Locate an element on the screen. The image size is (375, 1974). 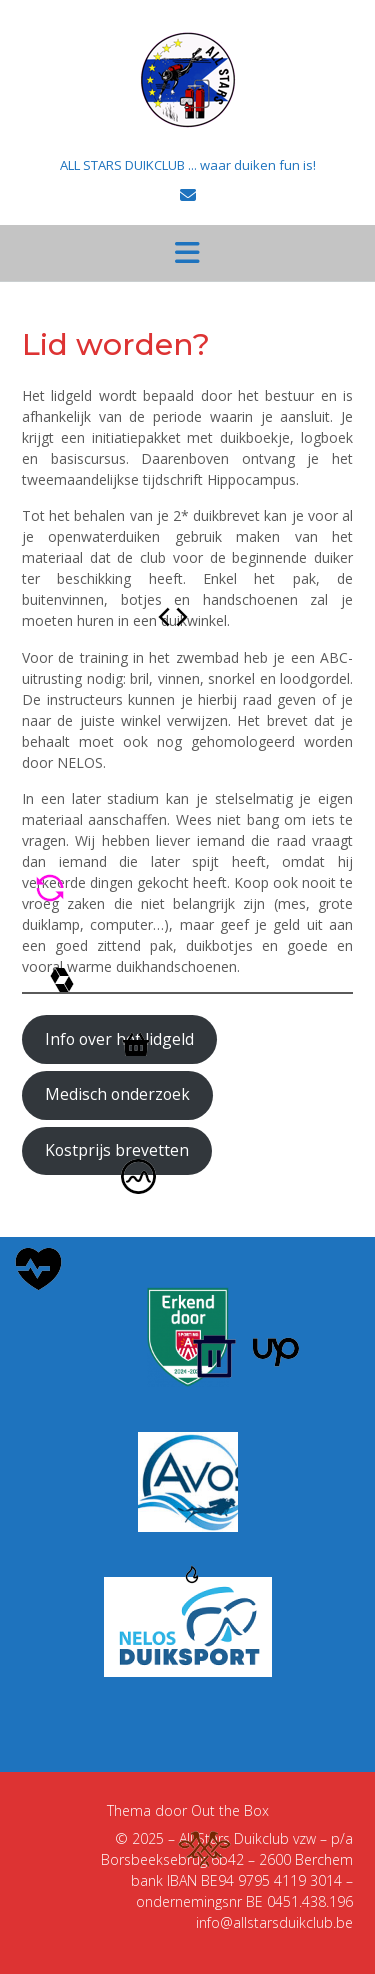
delete selected item is located at coordinates (214, 1356).